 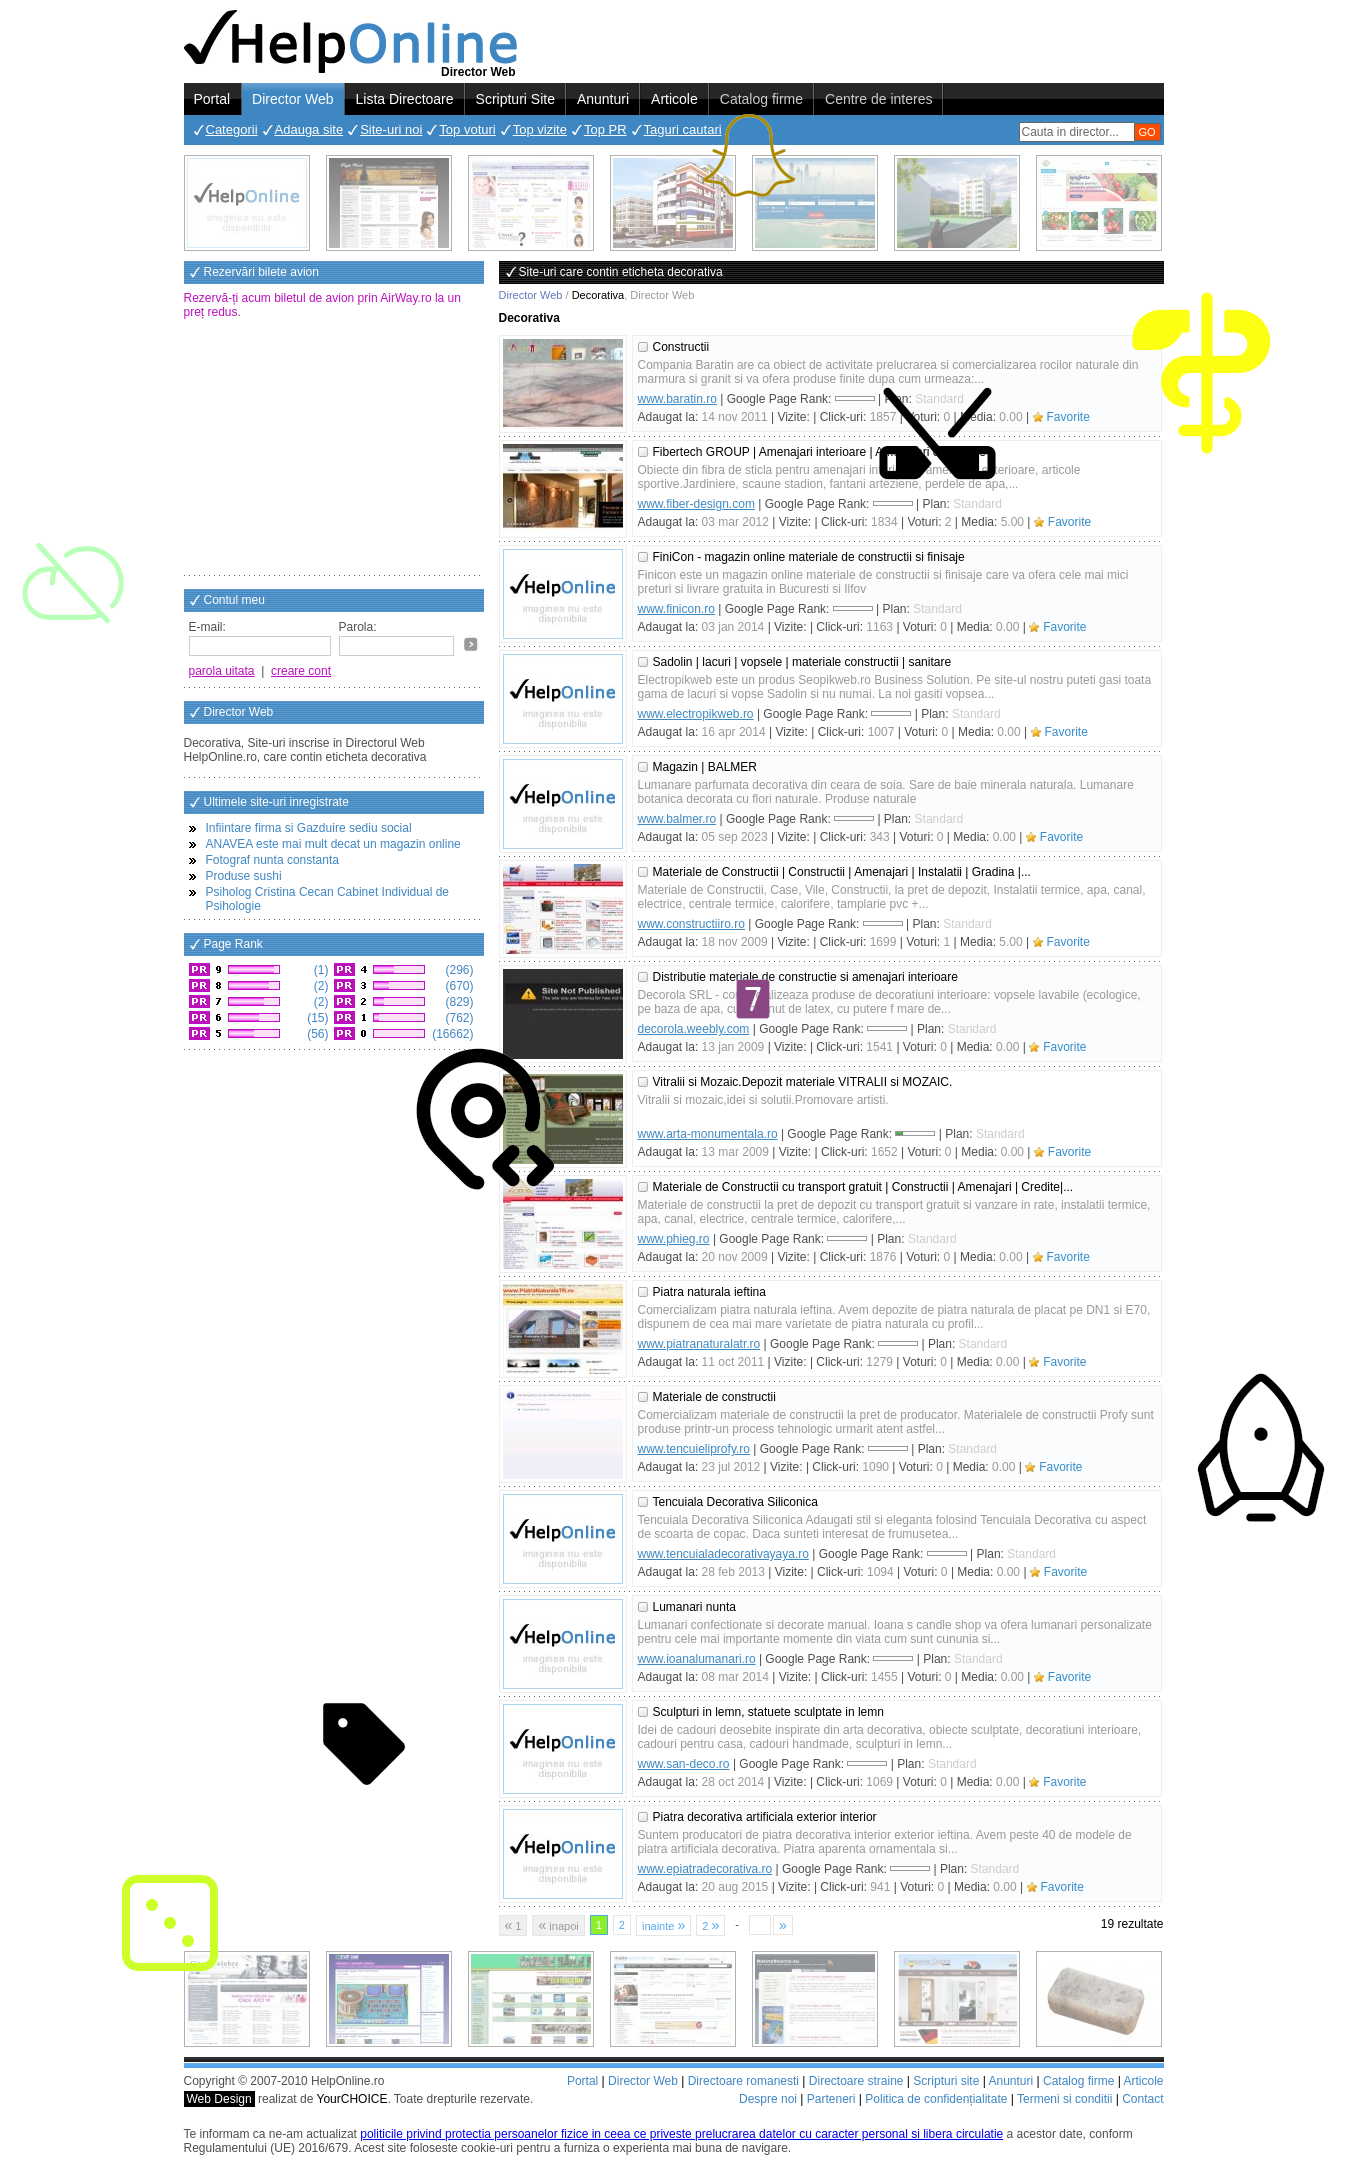 I want to click on launch or deploy an application, so click(x=1261, y=1453).